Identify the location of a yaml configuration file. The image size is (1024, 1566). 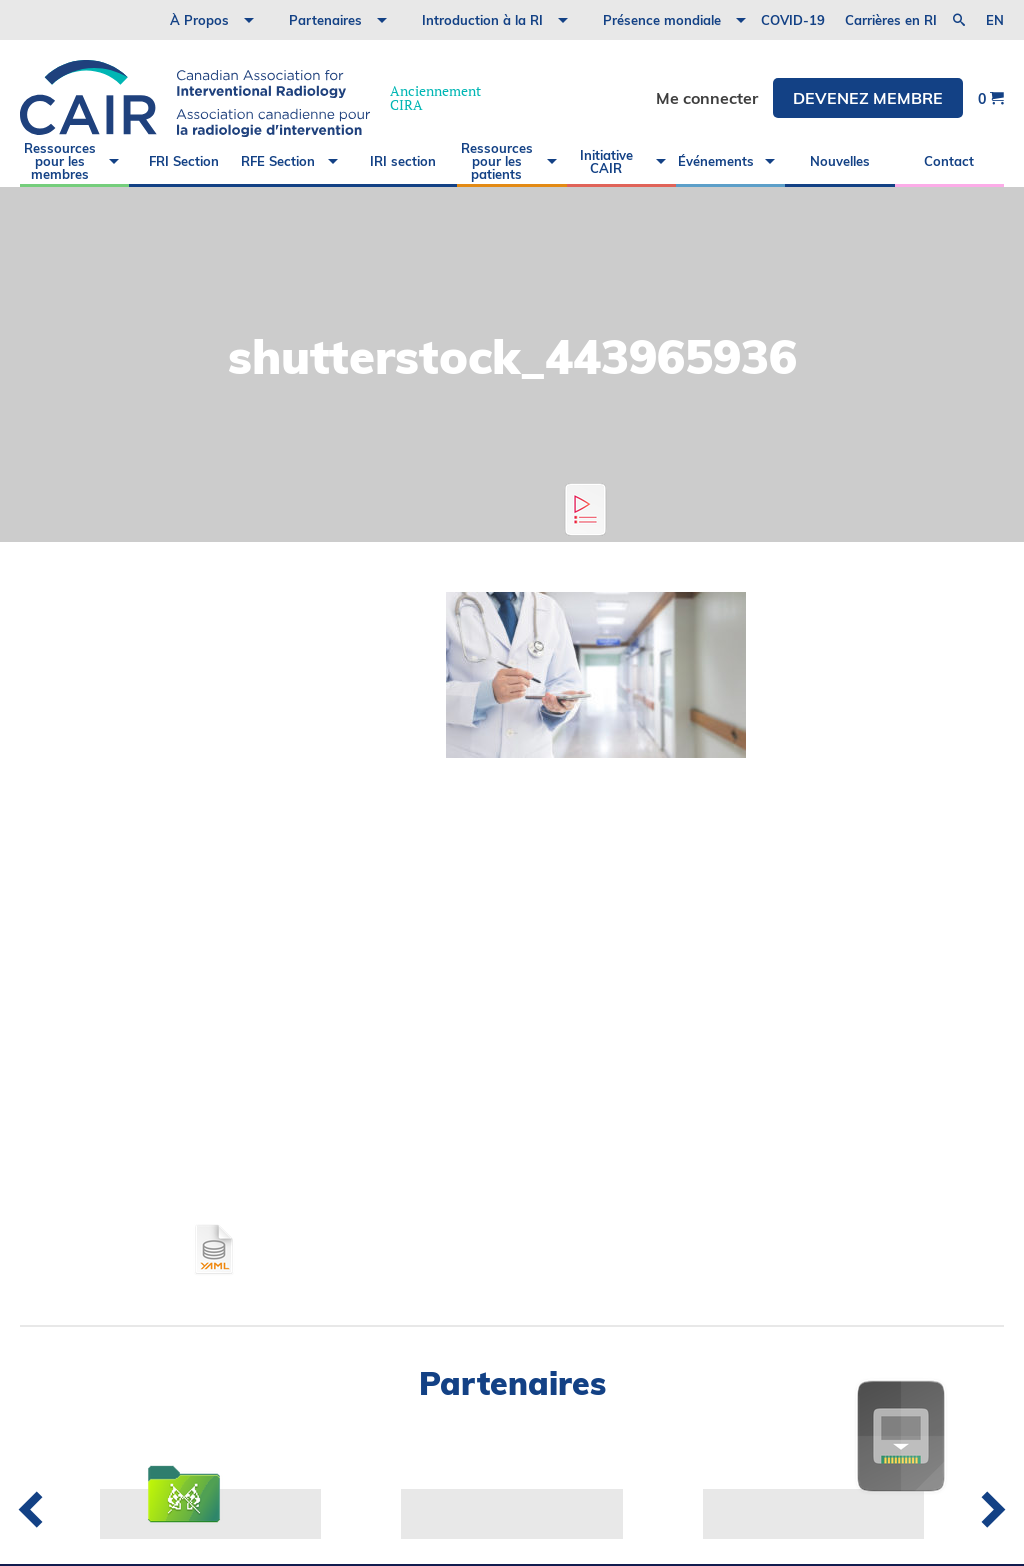
(214, 1250).